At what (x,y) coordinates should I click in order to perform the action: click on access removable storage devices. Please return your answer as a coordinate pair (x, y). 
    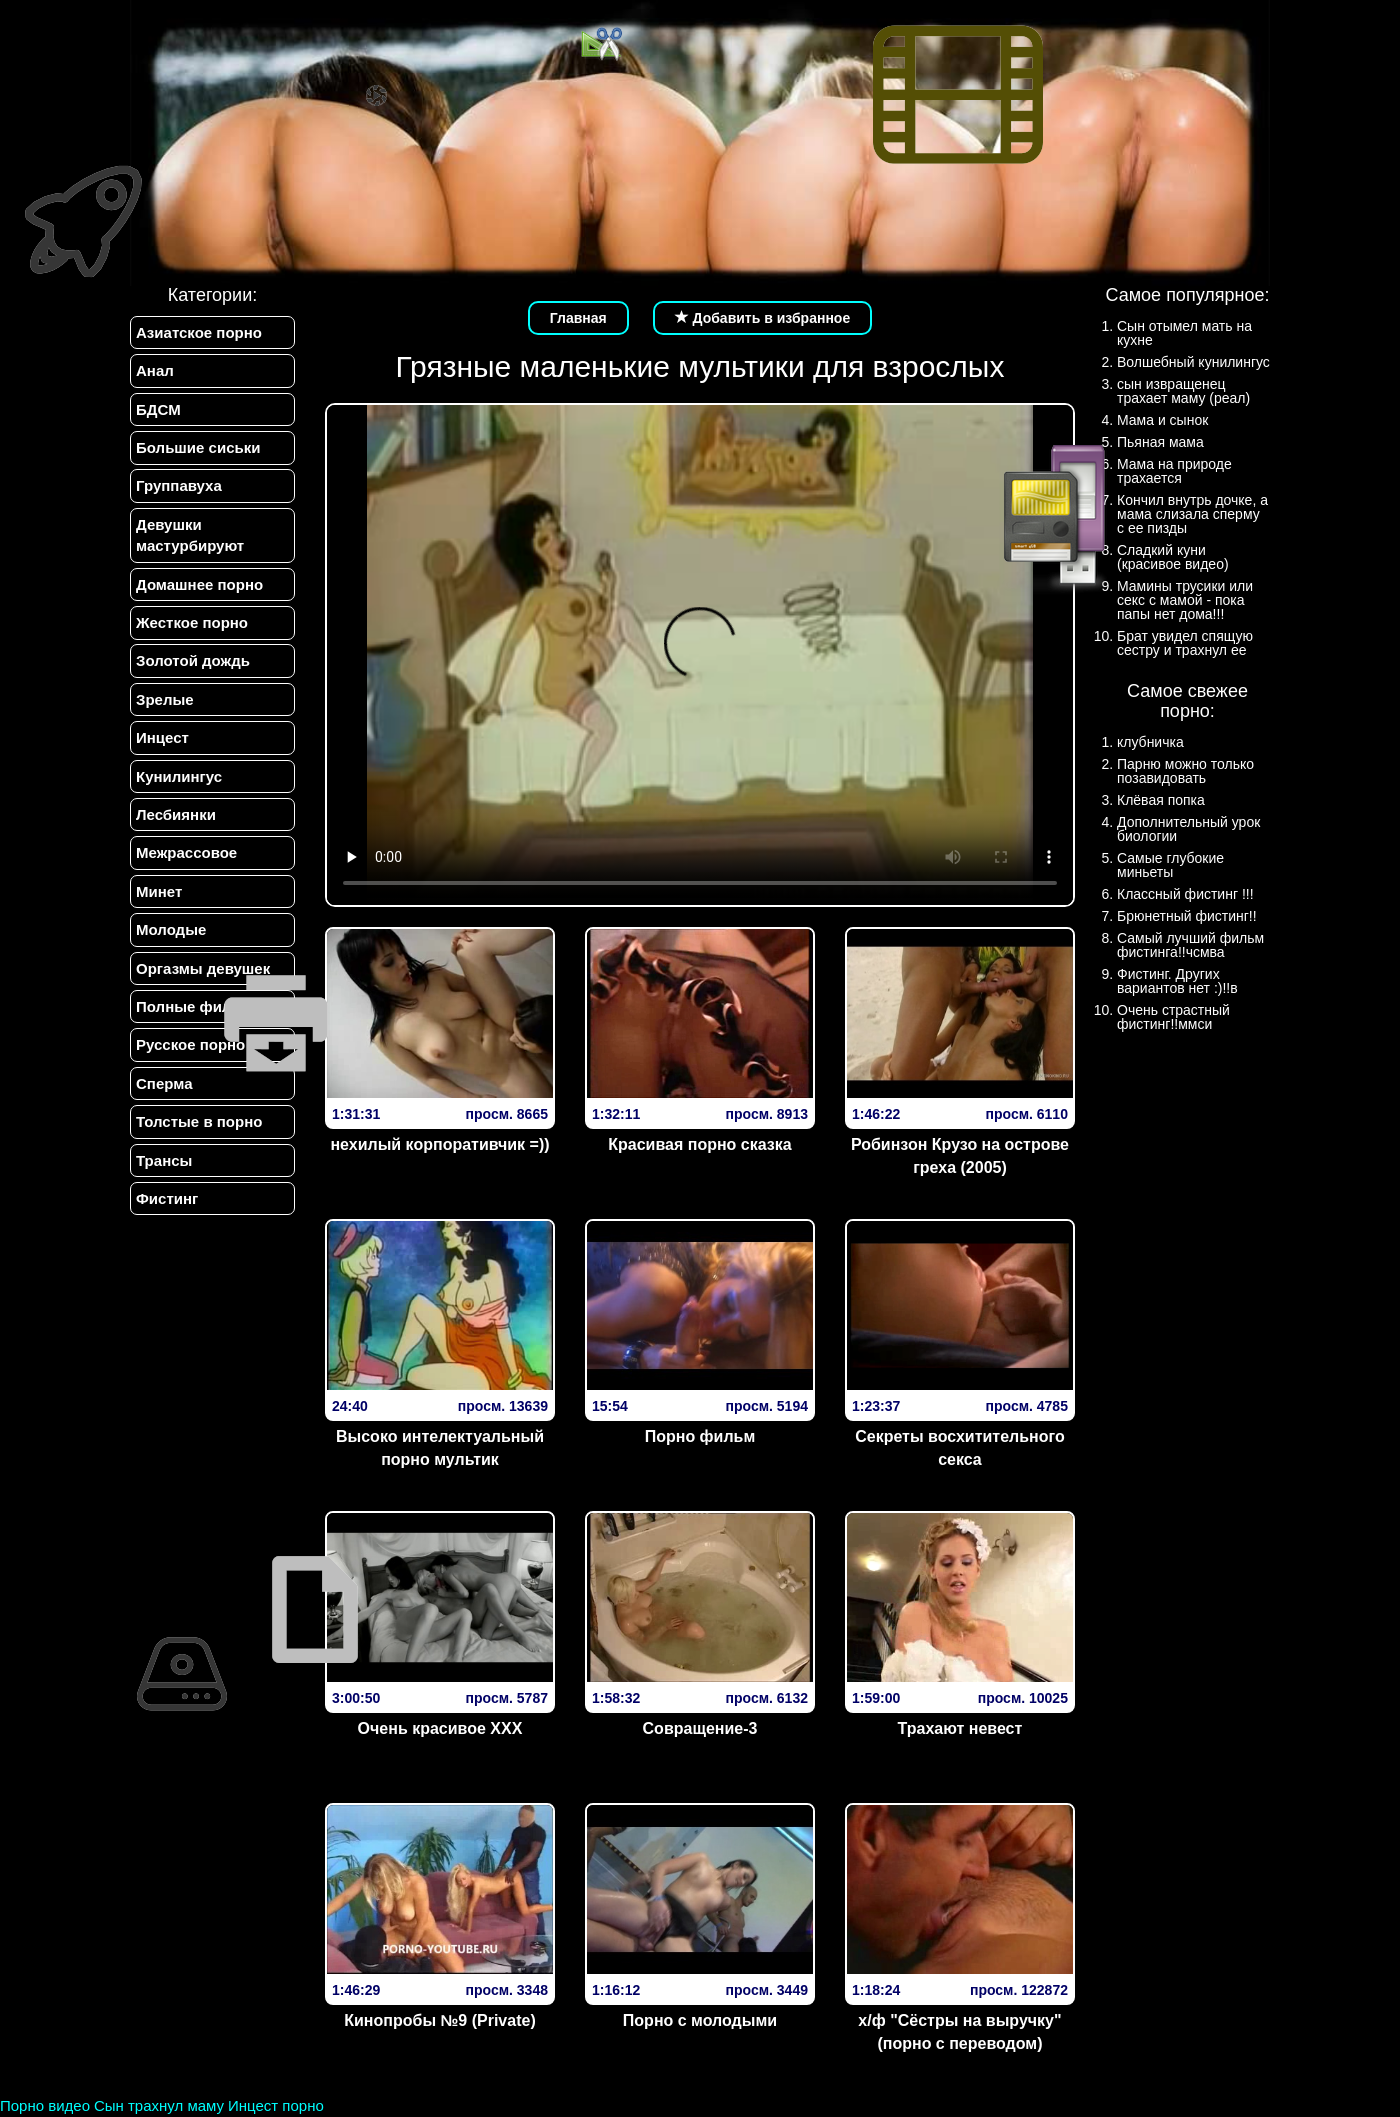
    Looking at the image, I should click on (1059, 520).